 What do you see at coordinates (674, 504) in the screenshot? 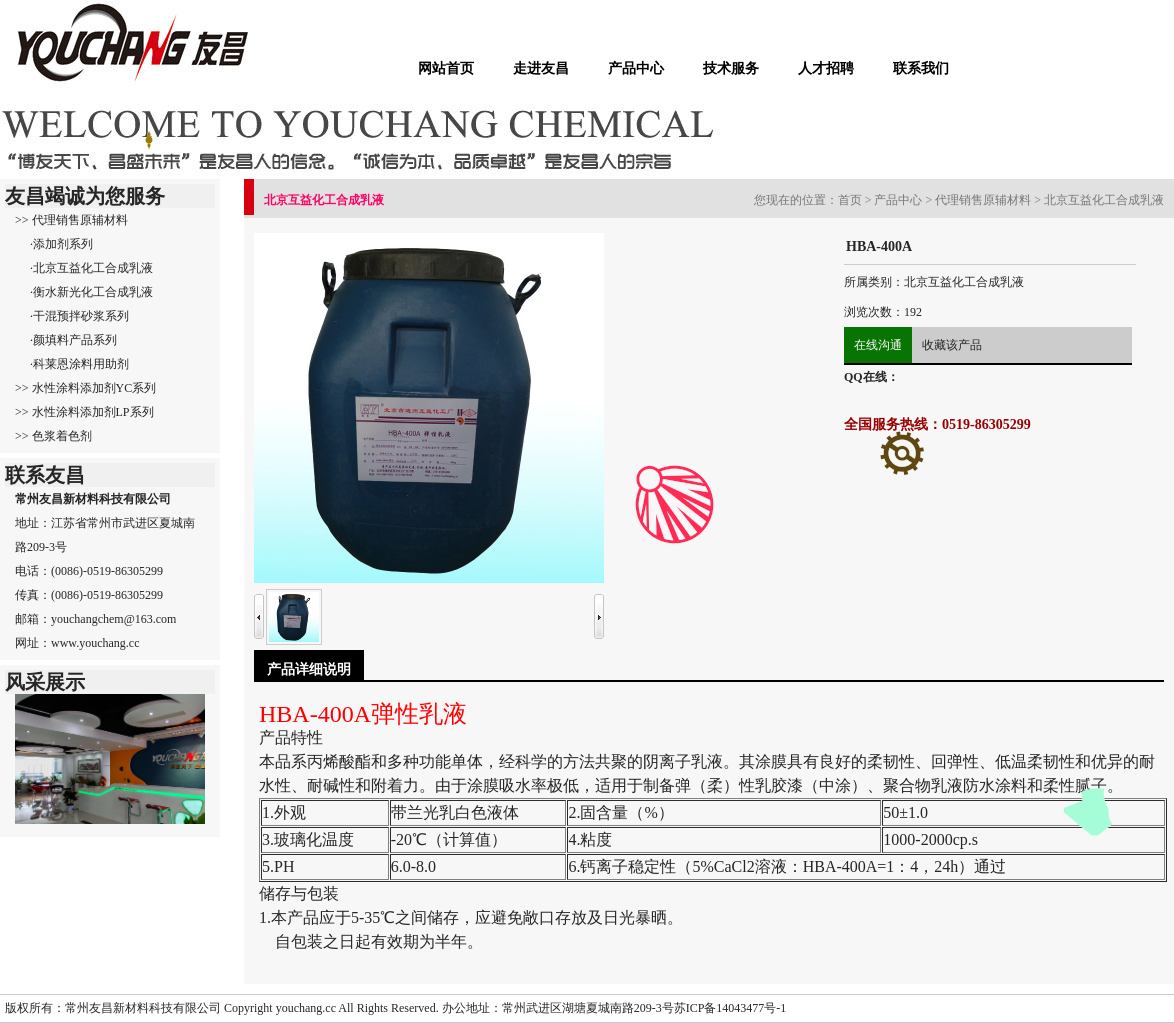
I see `extract resources or energy in a game` at bounding box center [674, 504].